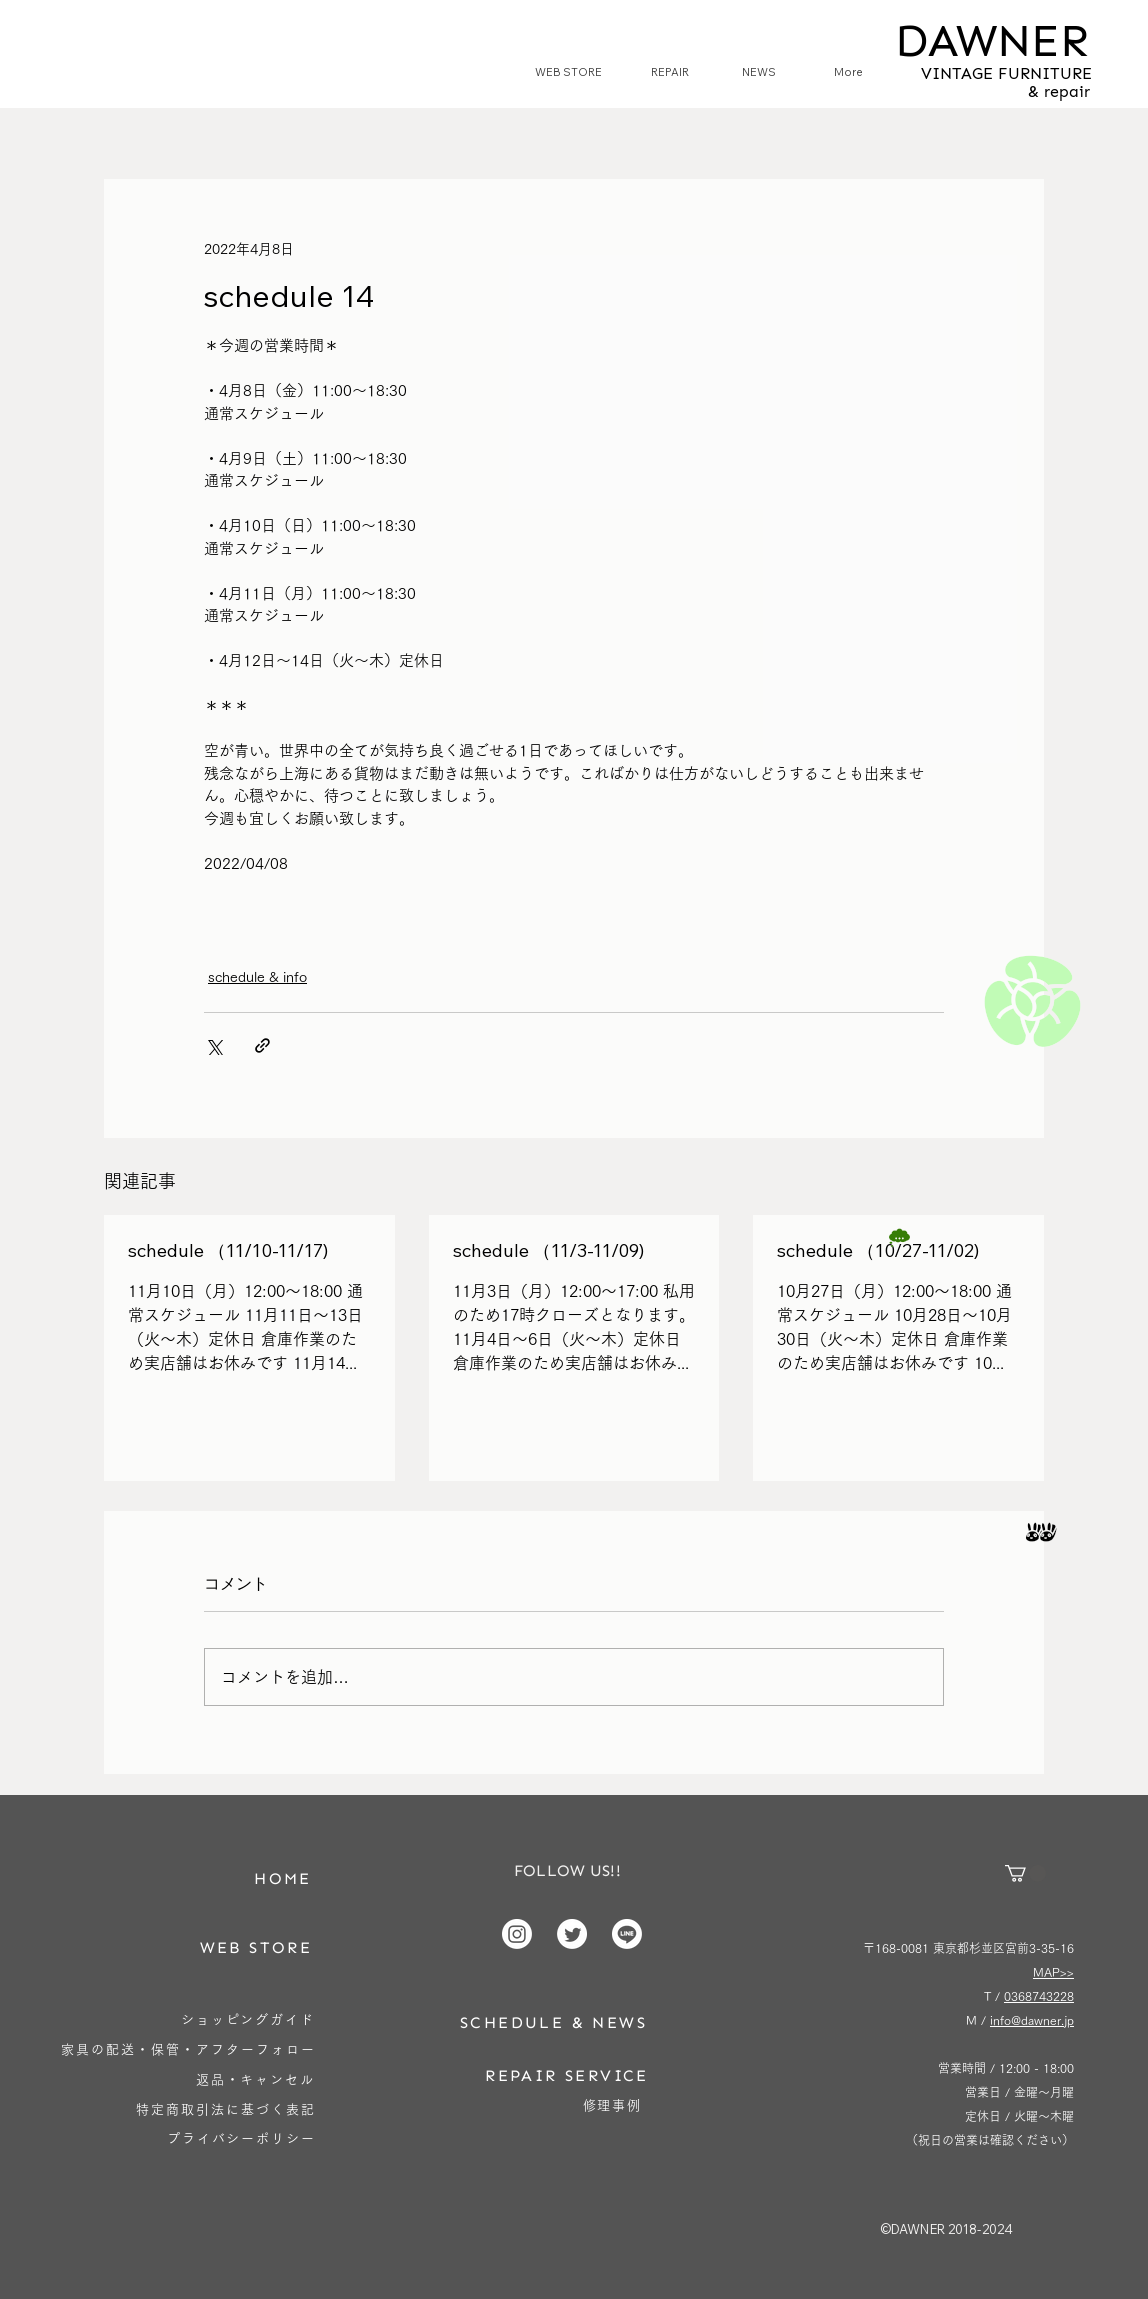 The image size is (1148, 2299). Describe the element at coordinates (1041, 1531) in the screenshot. I see `equip bunny slippers cosmetic item` at that location.